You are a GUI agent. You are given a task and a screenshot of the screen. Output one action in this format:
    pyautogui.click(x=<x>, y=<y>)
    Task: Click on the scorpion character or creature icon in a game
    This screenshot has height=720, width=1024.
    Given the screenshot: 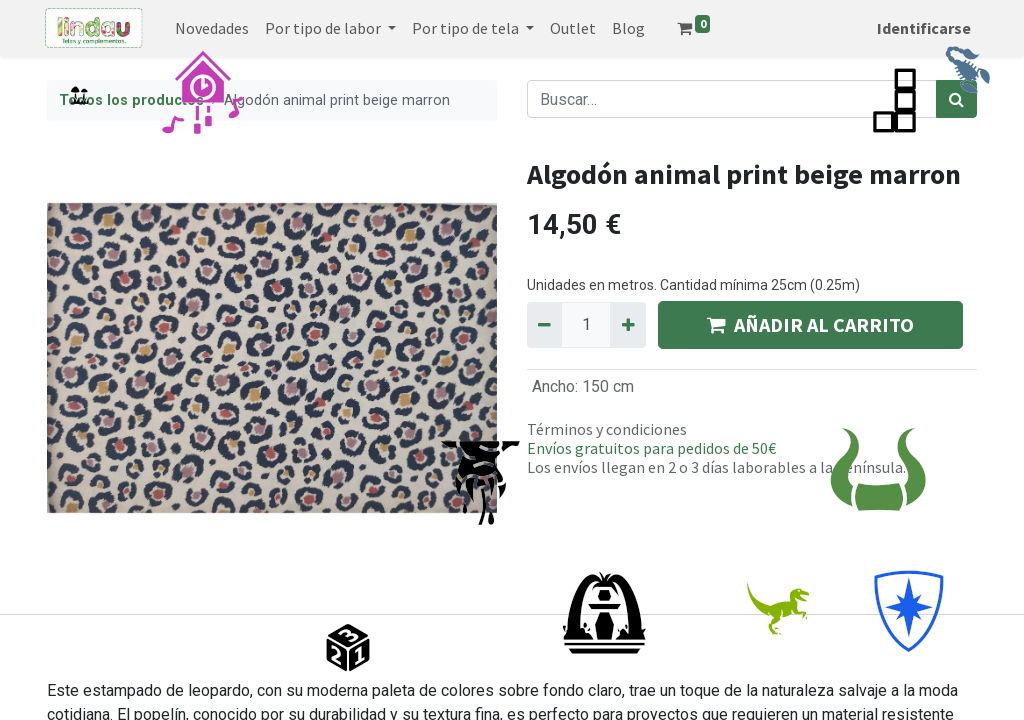 What is the action you would take?
    pyautogui.click(x=968, y=69)
    